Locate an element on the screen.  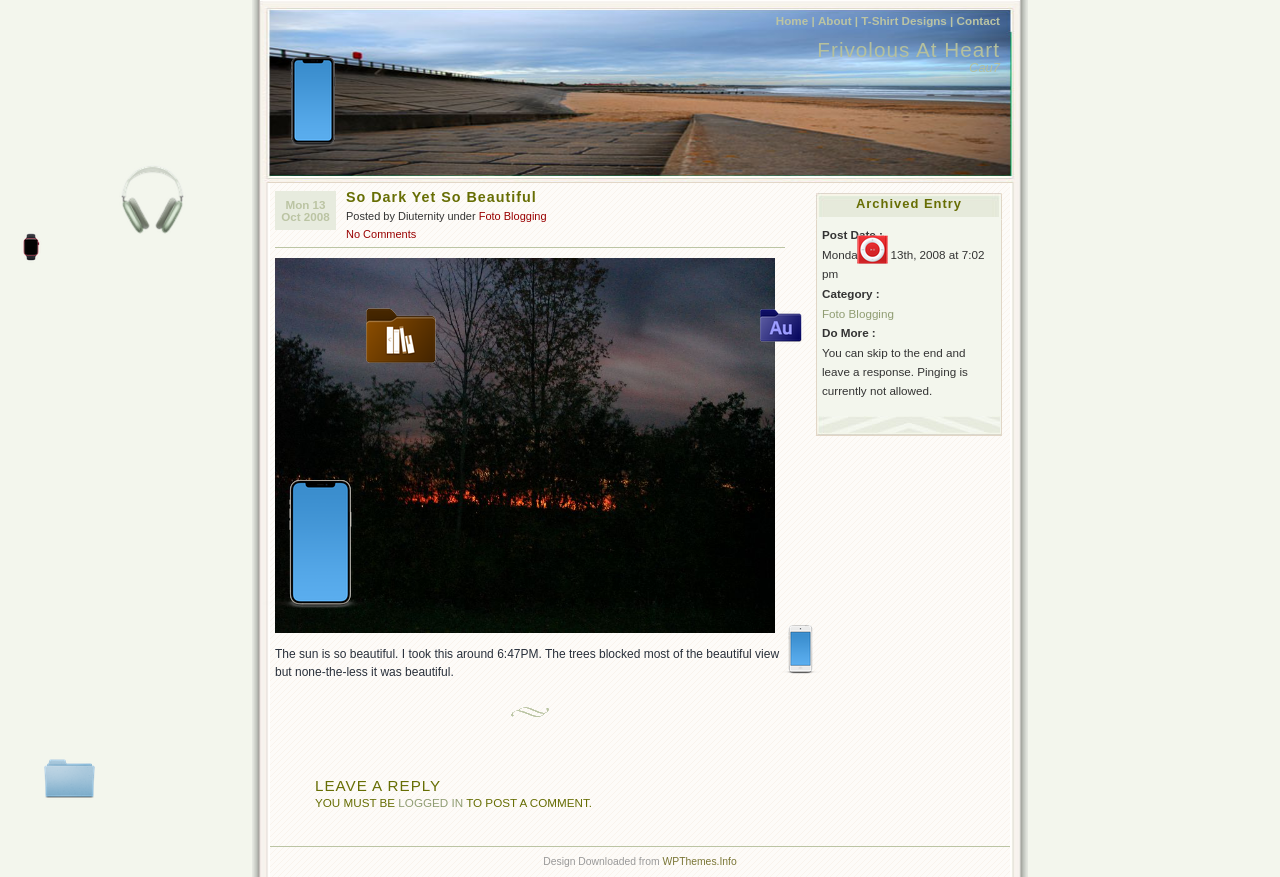
iPod shuffle device connected is located at coordinates (872, 249).